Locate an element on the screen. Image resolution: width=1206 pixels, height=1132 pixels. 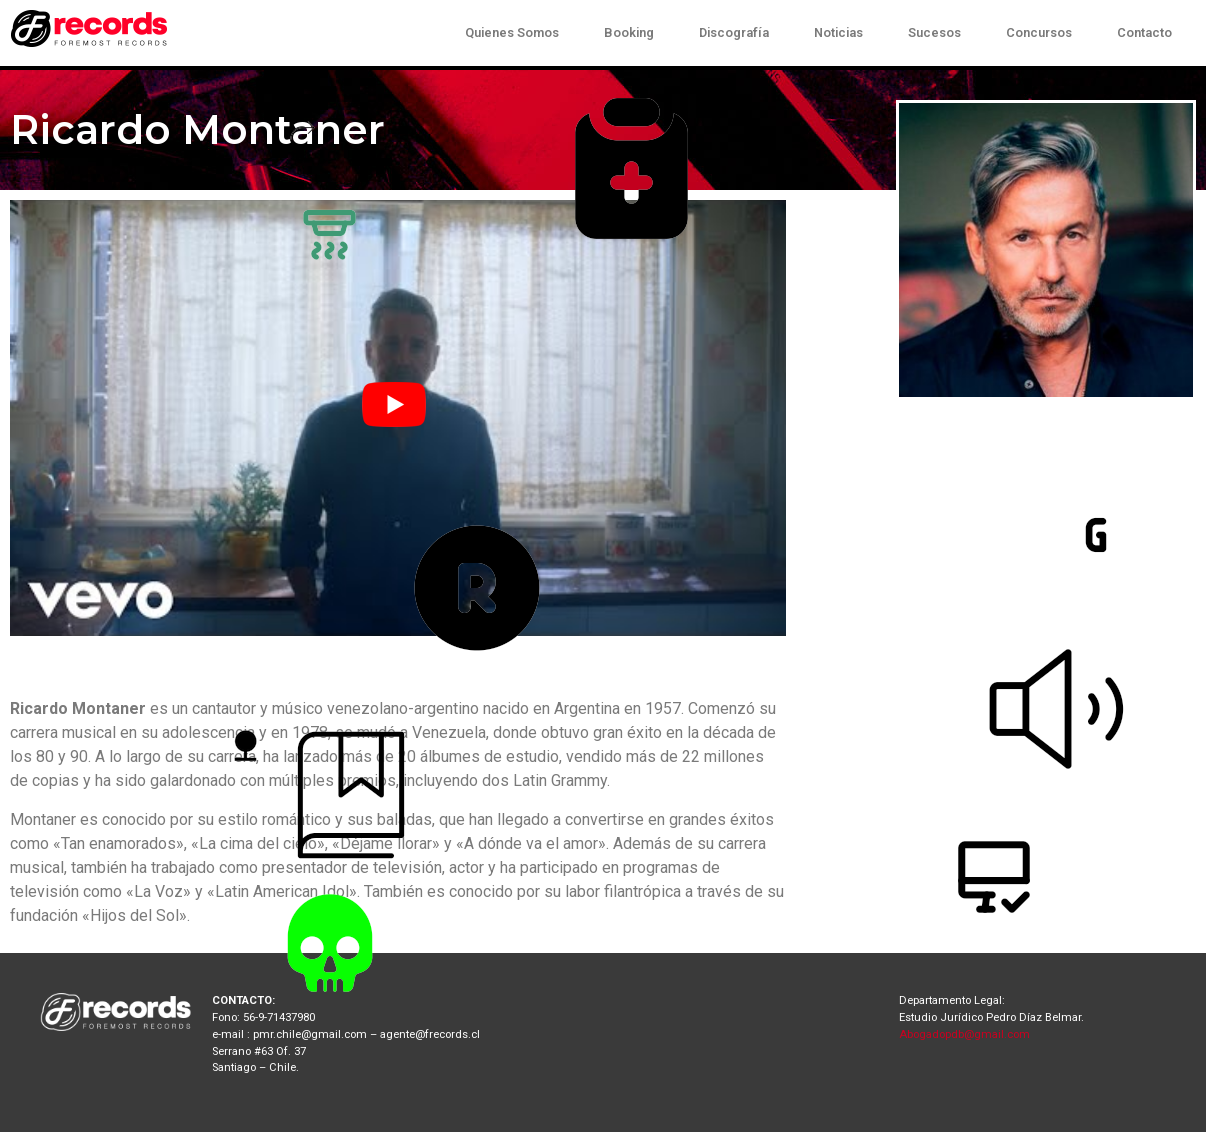
smoke detector alert or status indicator is located at coordinates (329, 233).